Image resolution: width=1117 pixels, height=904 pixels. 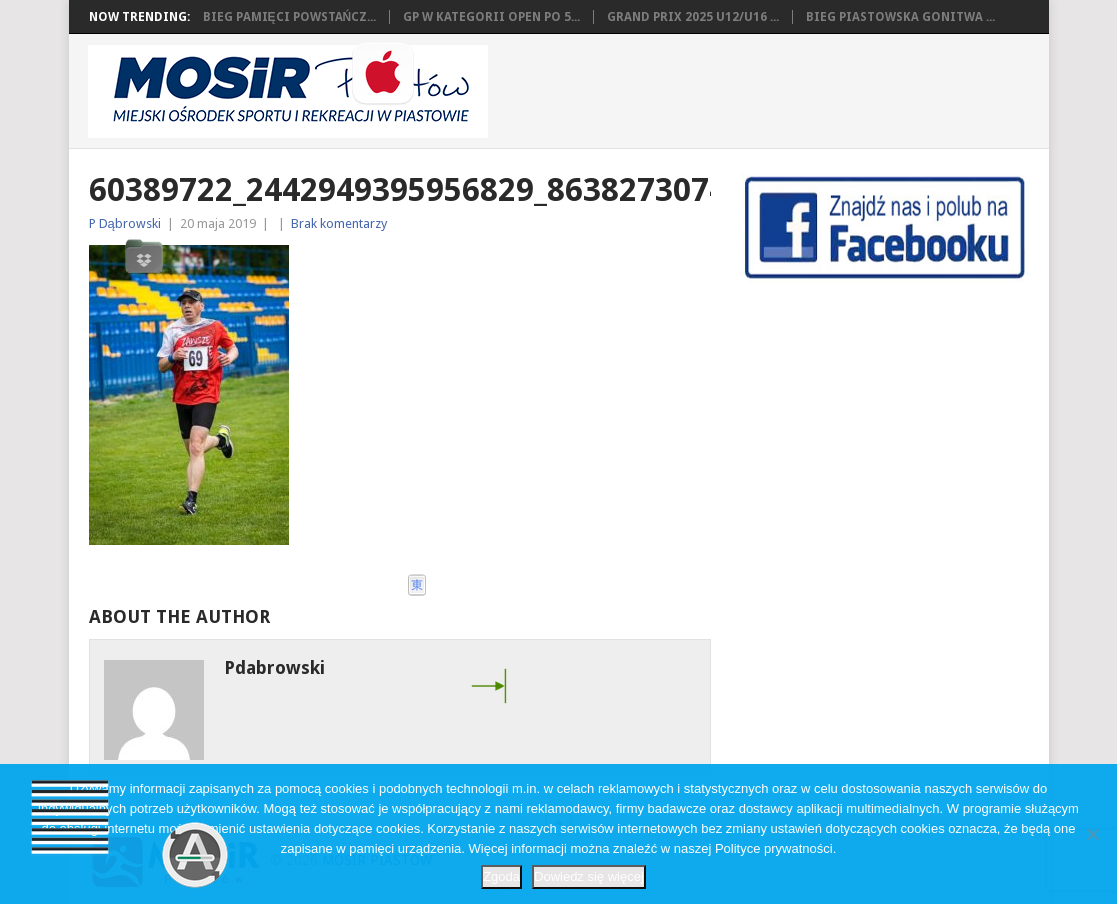 I want to click on open system software update application, so click(x=195, y=855).